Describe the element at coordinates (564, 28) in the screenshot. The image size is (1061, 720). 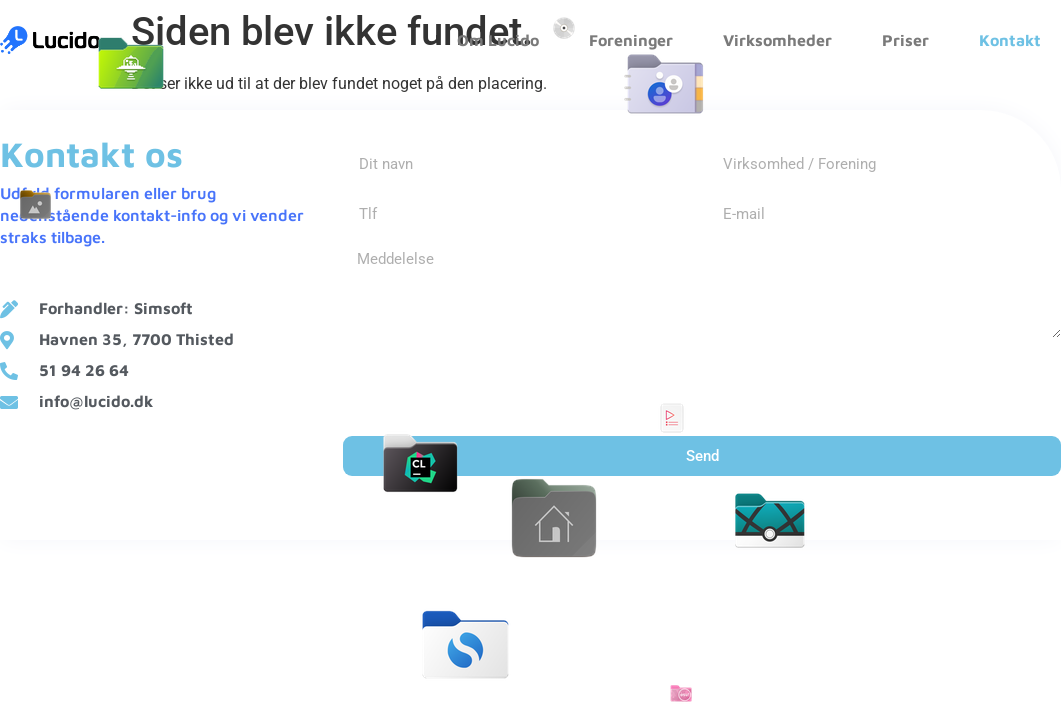
I see `indicates a DVD-ROM drive or disc` at that location.